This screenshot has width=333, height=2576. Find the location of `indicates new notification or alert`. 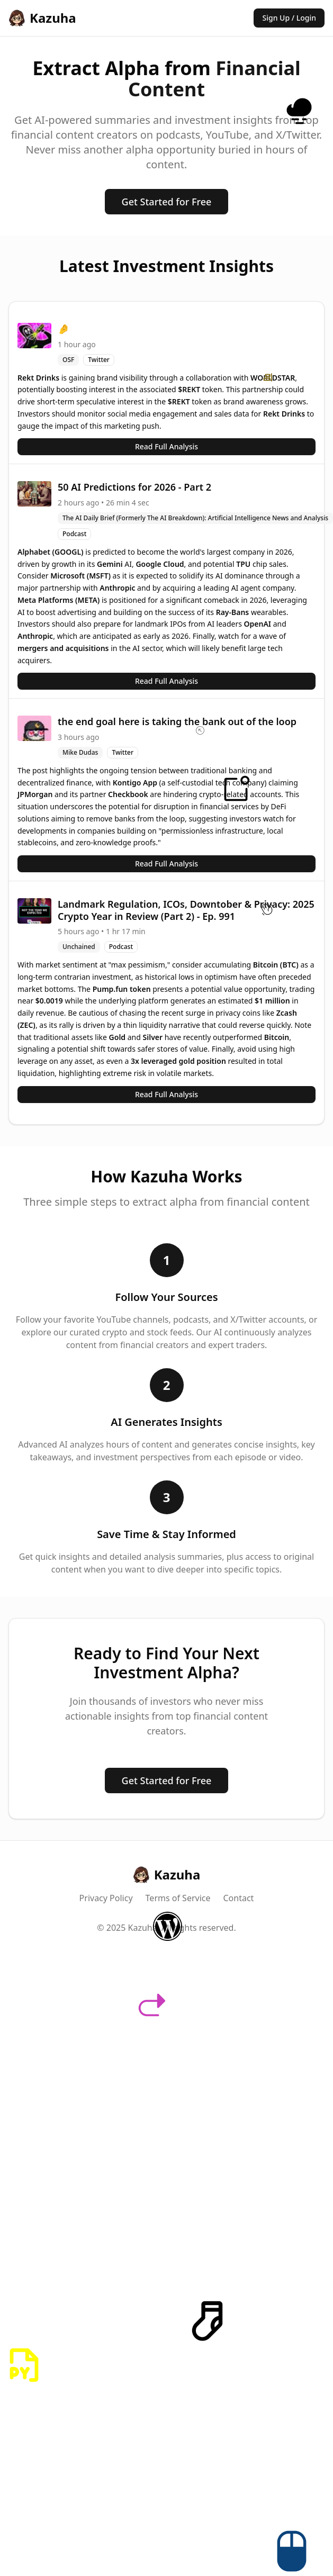

indicates new notification or alert is located at coordinates (236, 789).